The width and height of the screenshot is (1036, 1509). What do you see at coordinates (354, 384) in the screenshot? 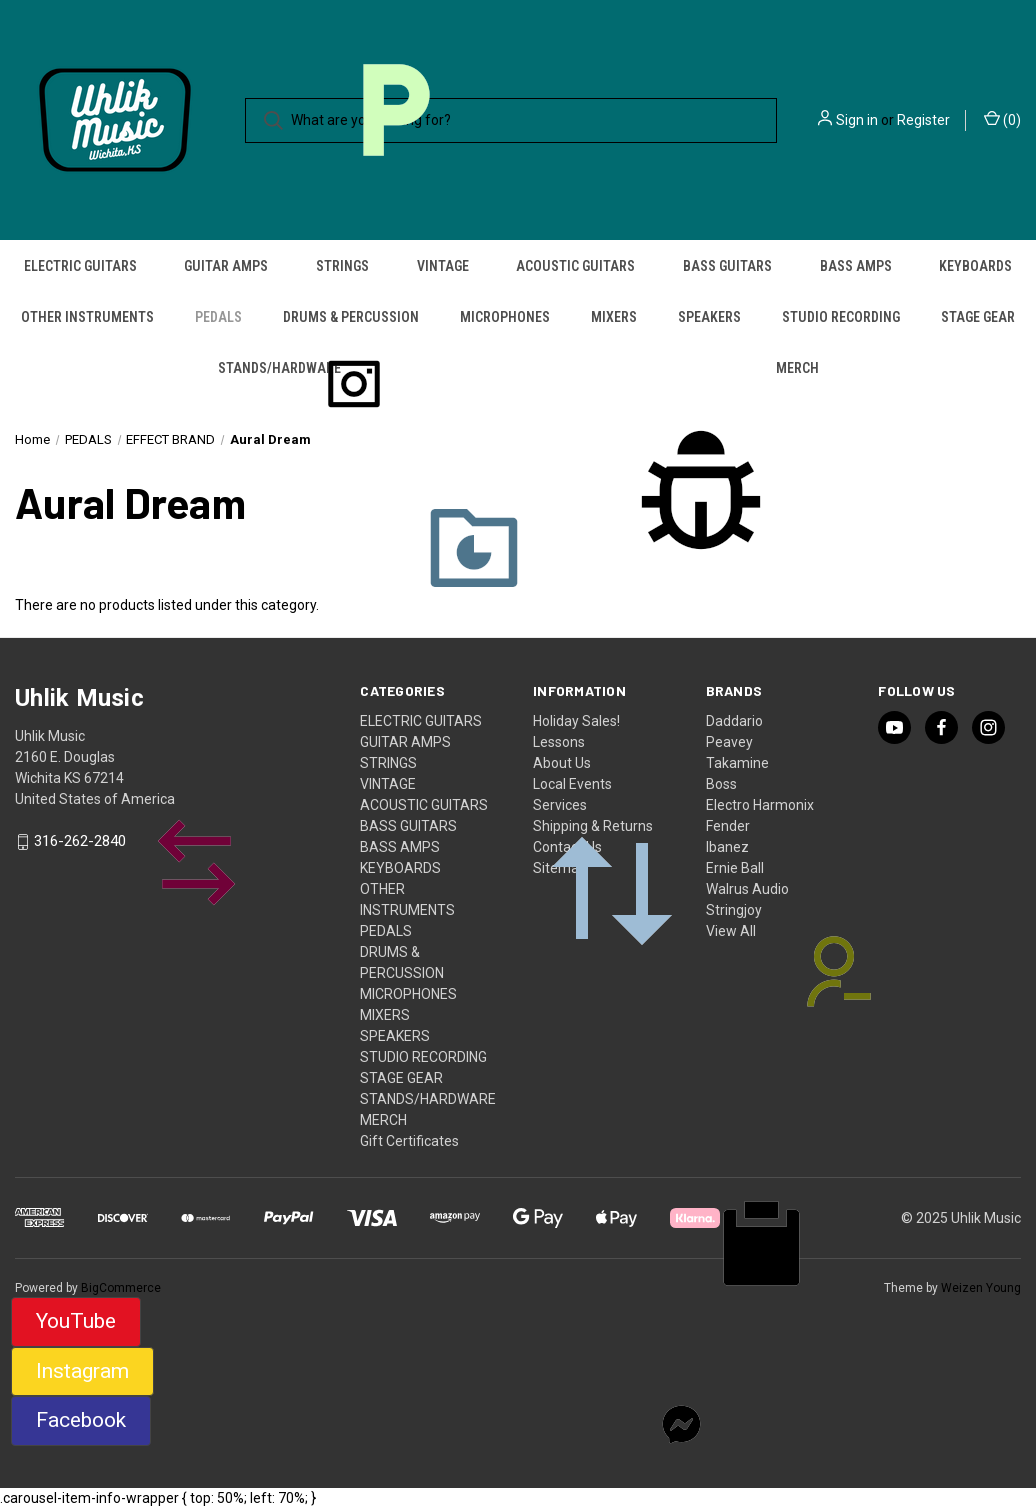
I see `open camera to take a photo` at bounding box center [354, 384].